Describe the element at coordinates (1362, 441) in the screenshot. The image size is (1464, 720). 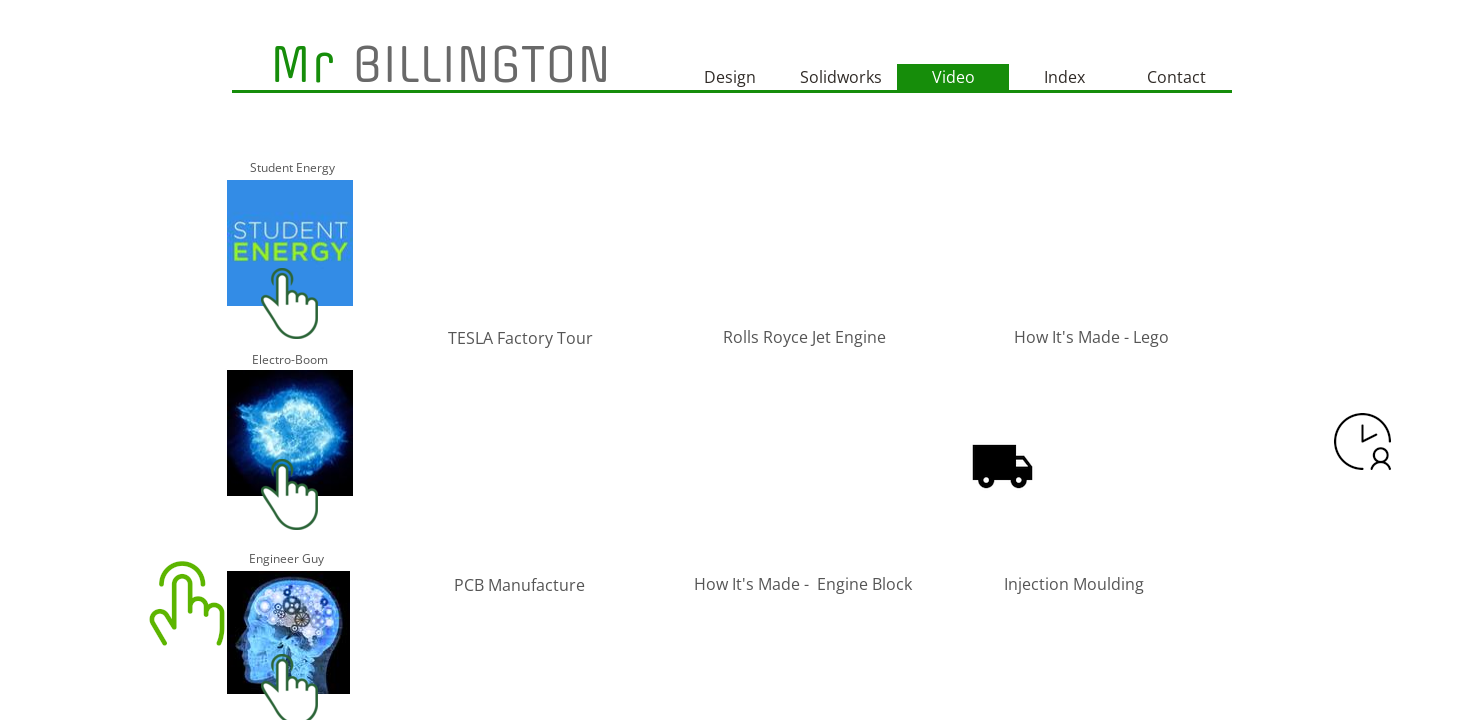
I see `view user's time or availability status` at that location.